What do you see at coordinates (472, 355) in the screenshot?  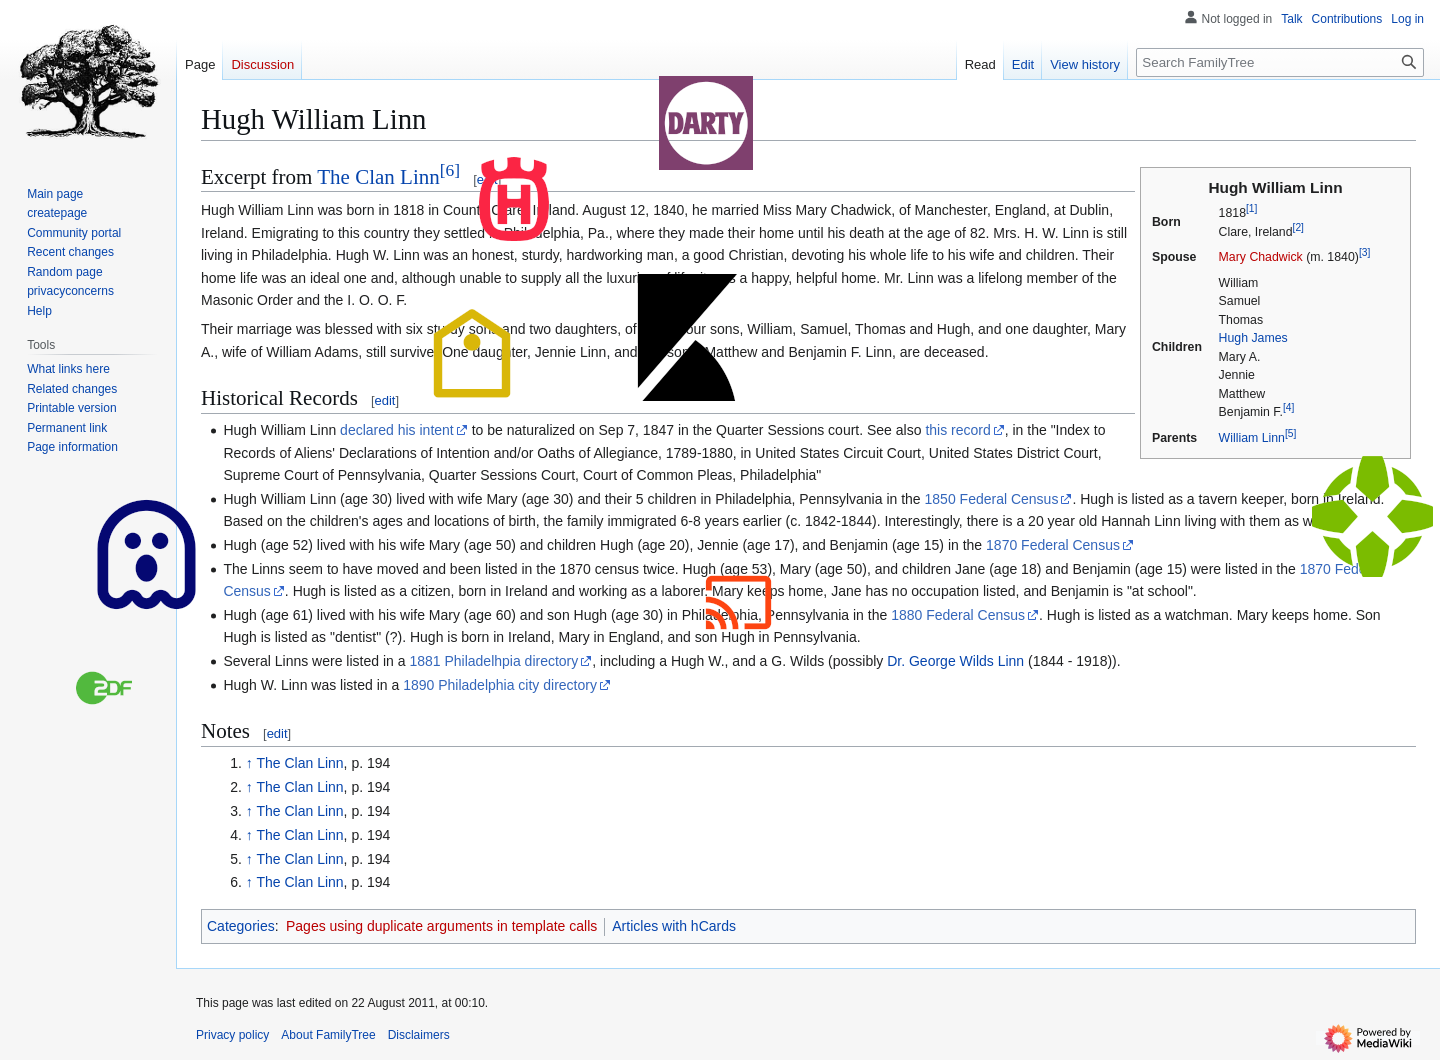 I see `view product pricing or discounts` at bounding box center [472, 355].